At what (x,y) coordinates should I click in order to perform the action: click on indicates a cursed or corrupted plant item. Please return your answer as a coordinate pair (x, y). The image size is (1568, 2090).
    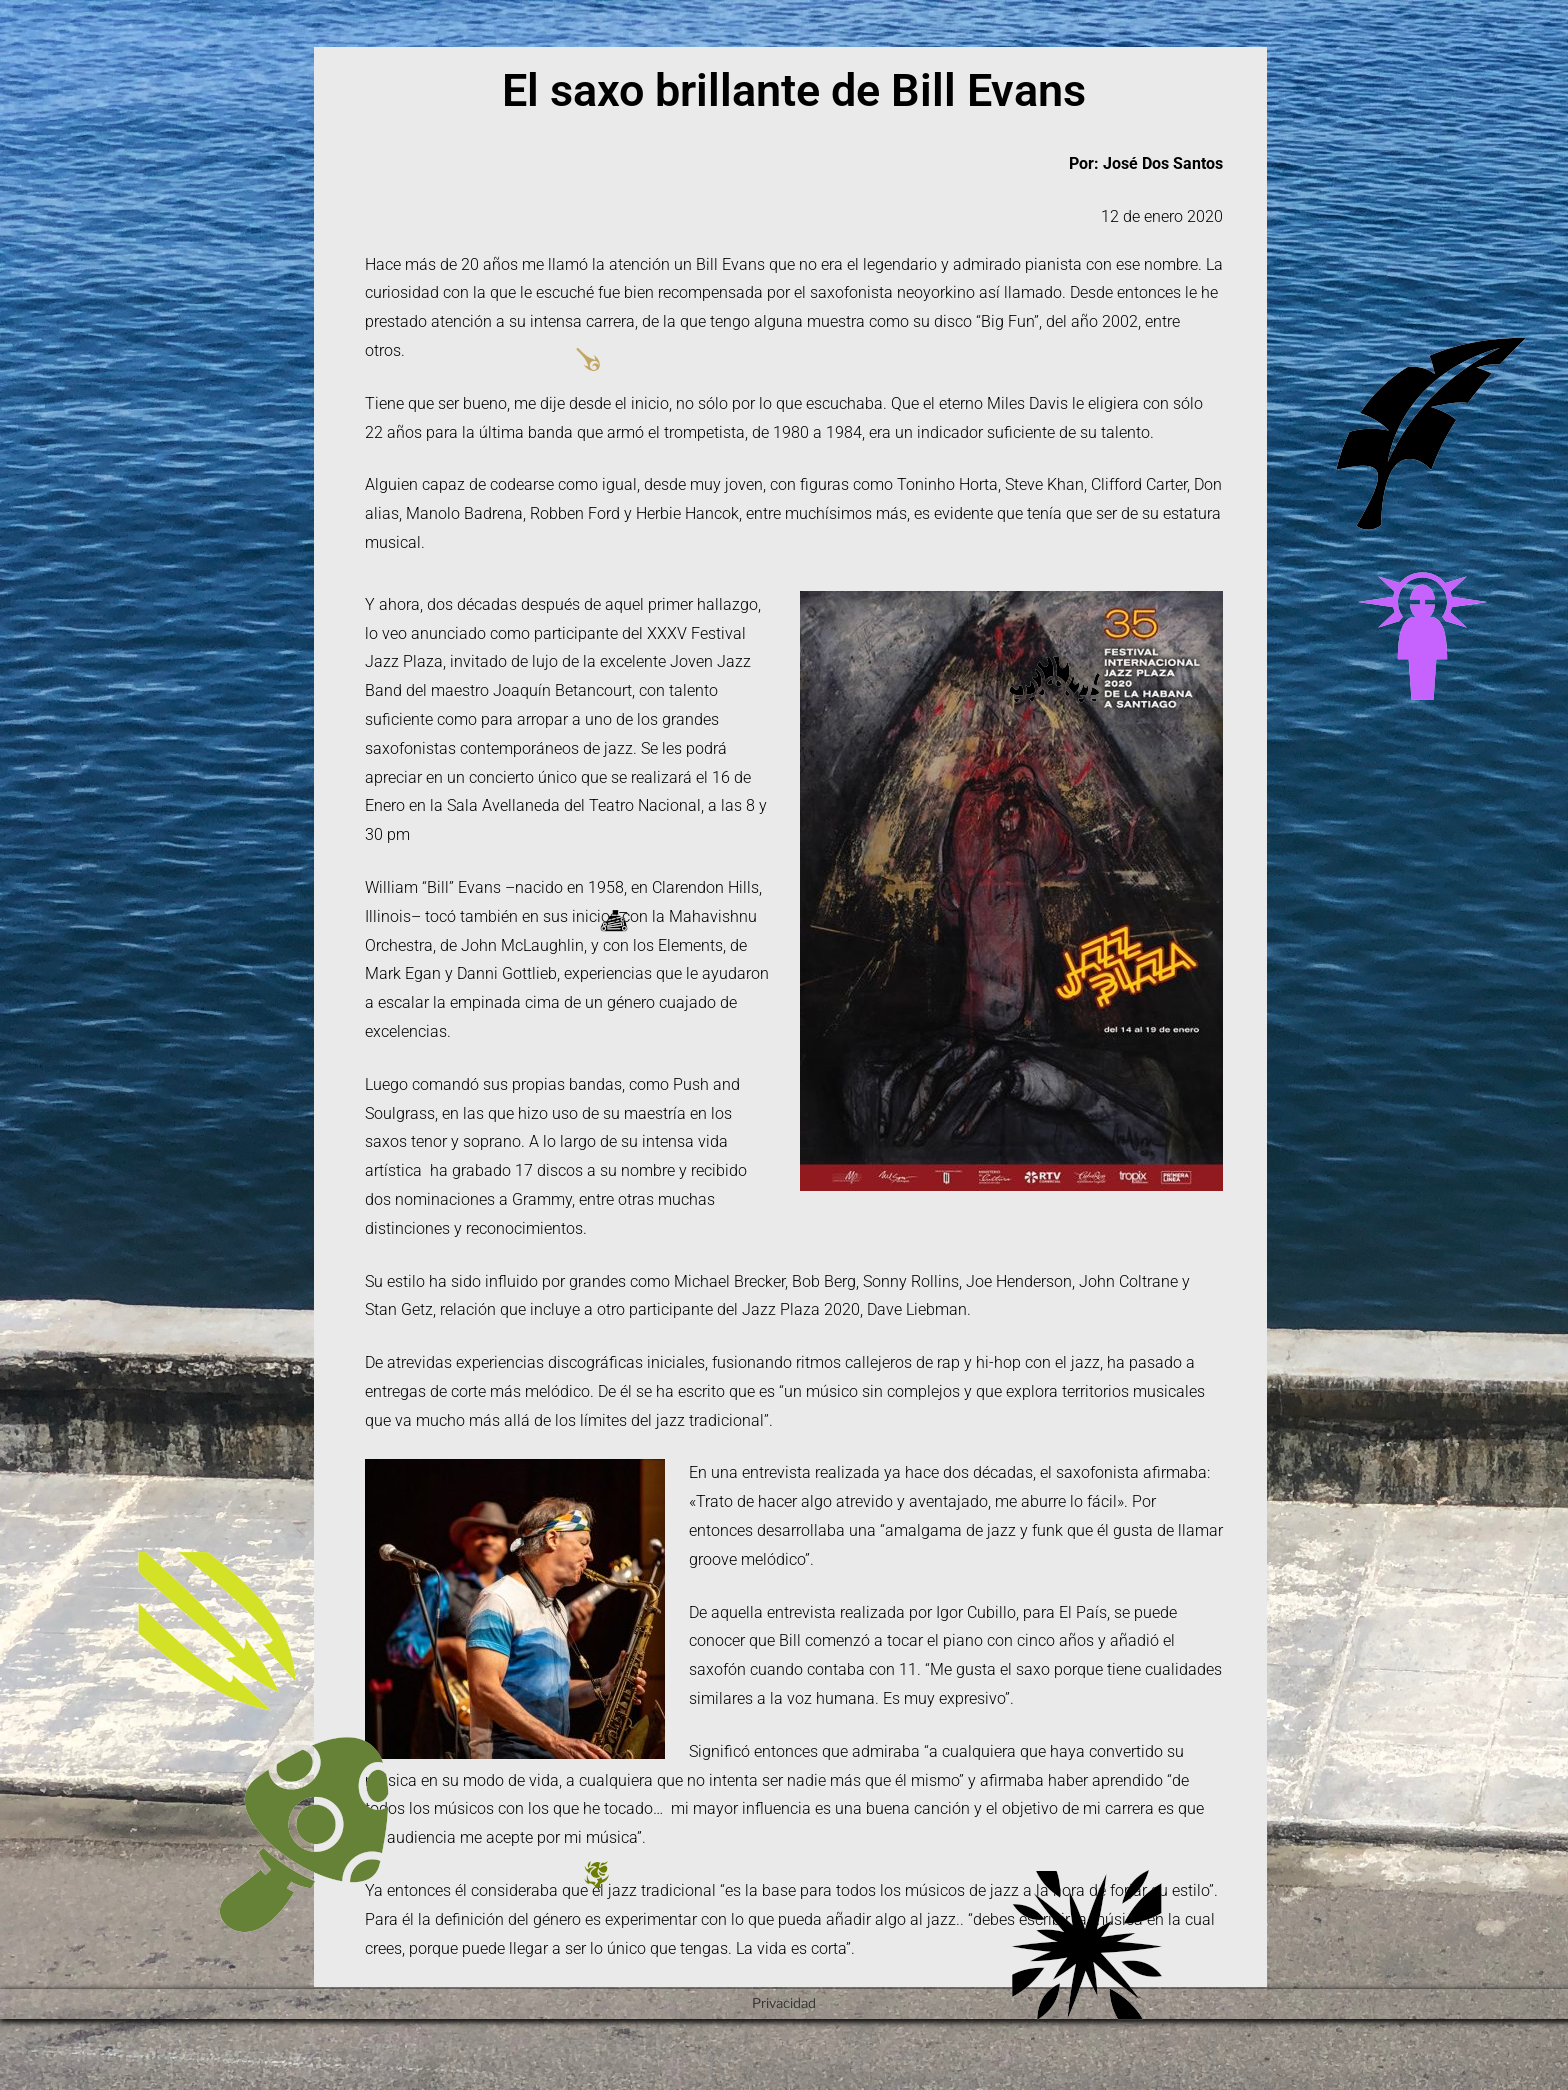
    Looking at the image, I should click on (597, 1874).